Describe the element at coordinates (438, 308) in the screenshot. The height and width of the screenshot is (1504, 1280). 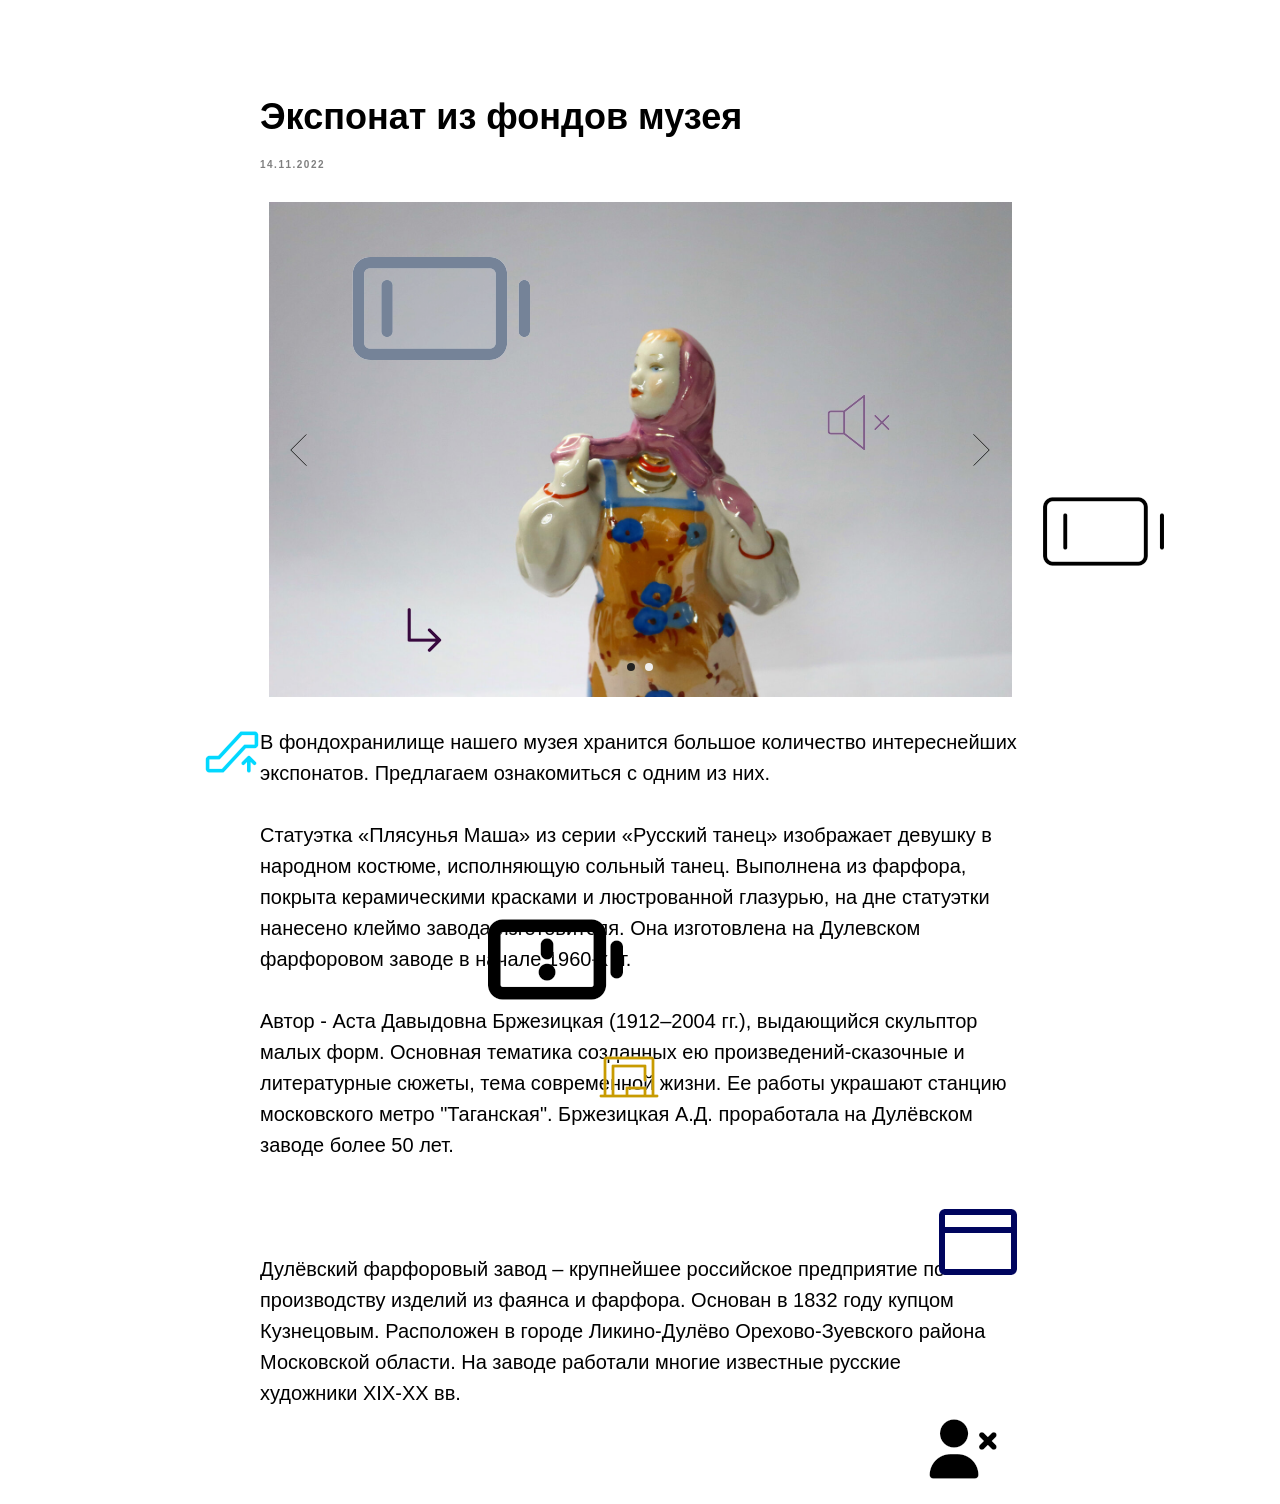
I see `indicates low battery level` at that location.